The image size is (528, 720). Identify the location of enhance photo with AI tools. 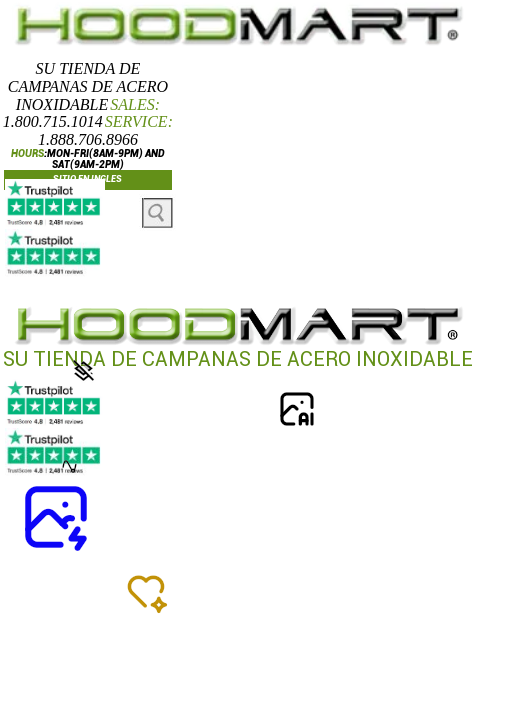
(297, 409).